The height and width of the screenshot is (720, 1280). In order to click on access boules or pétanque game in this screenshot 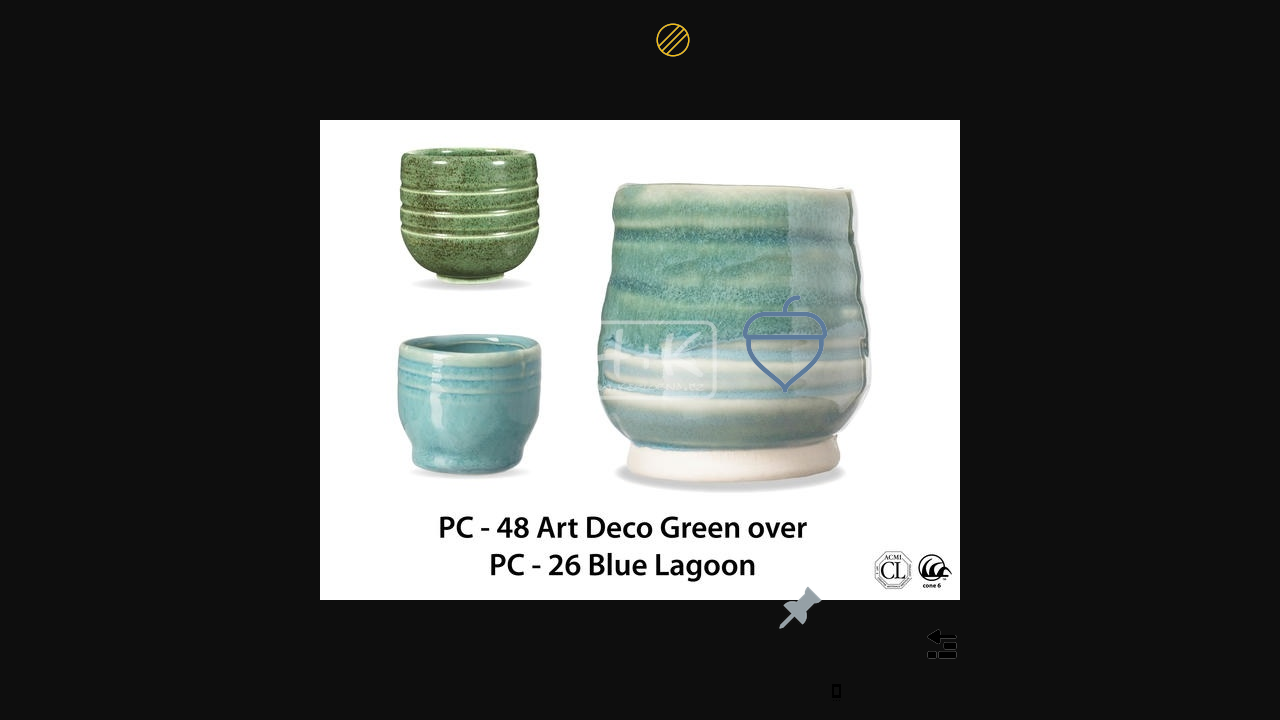, I will do `click(673, 40)`.